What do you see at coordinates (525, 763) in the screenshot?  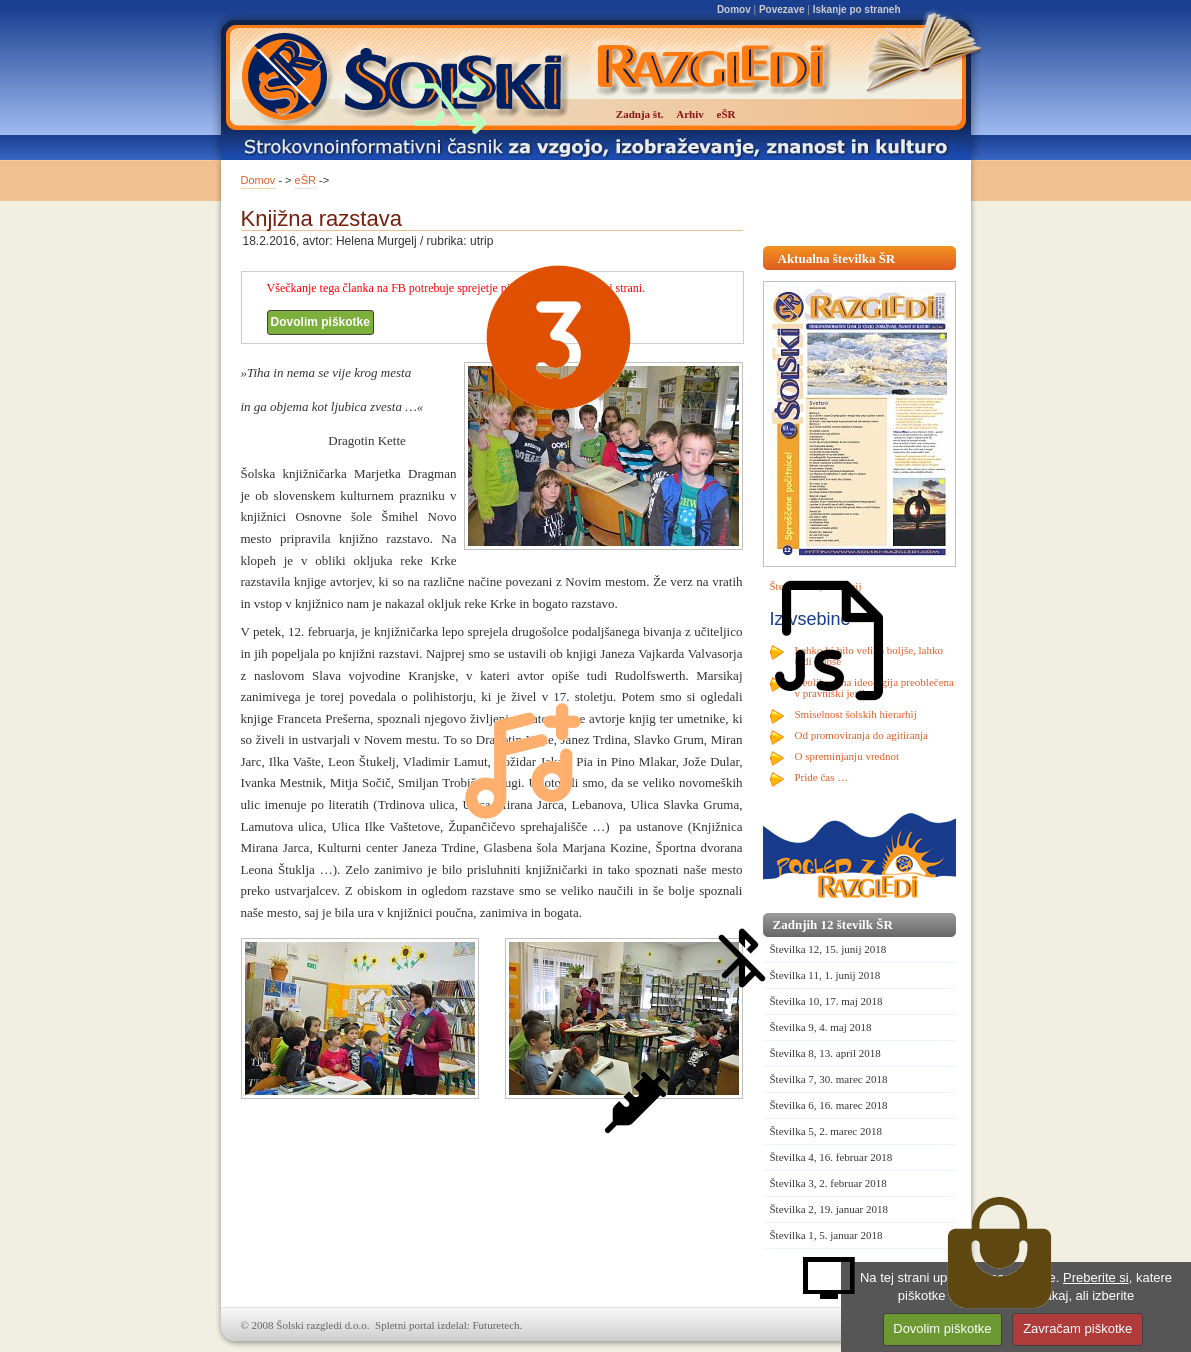 I see `add a new song to playlist` at bounding box center [525, 763].